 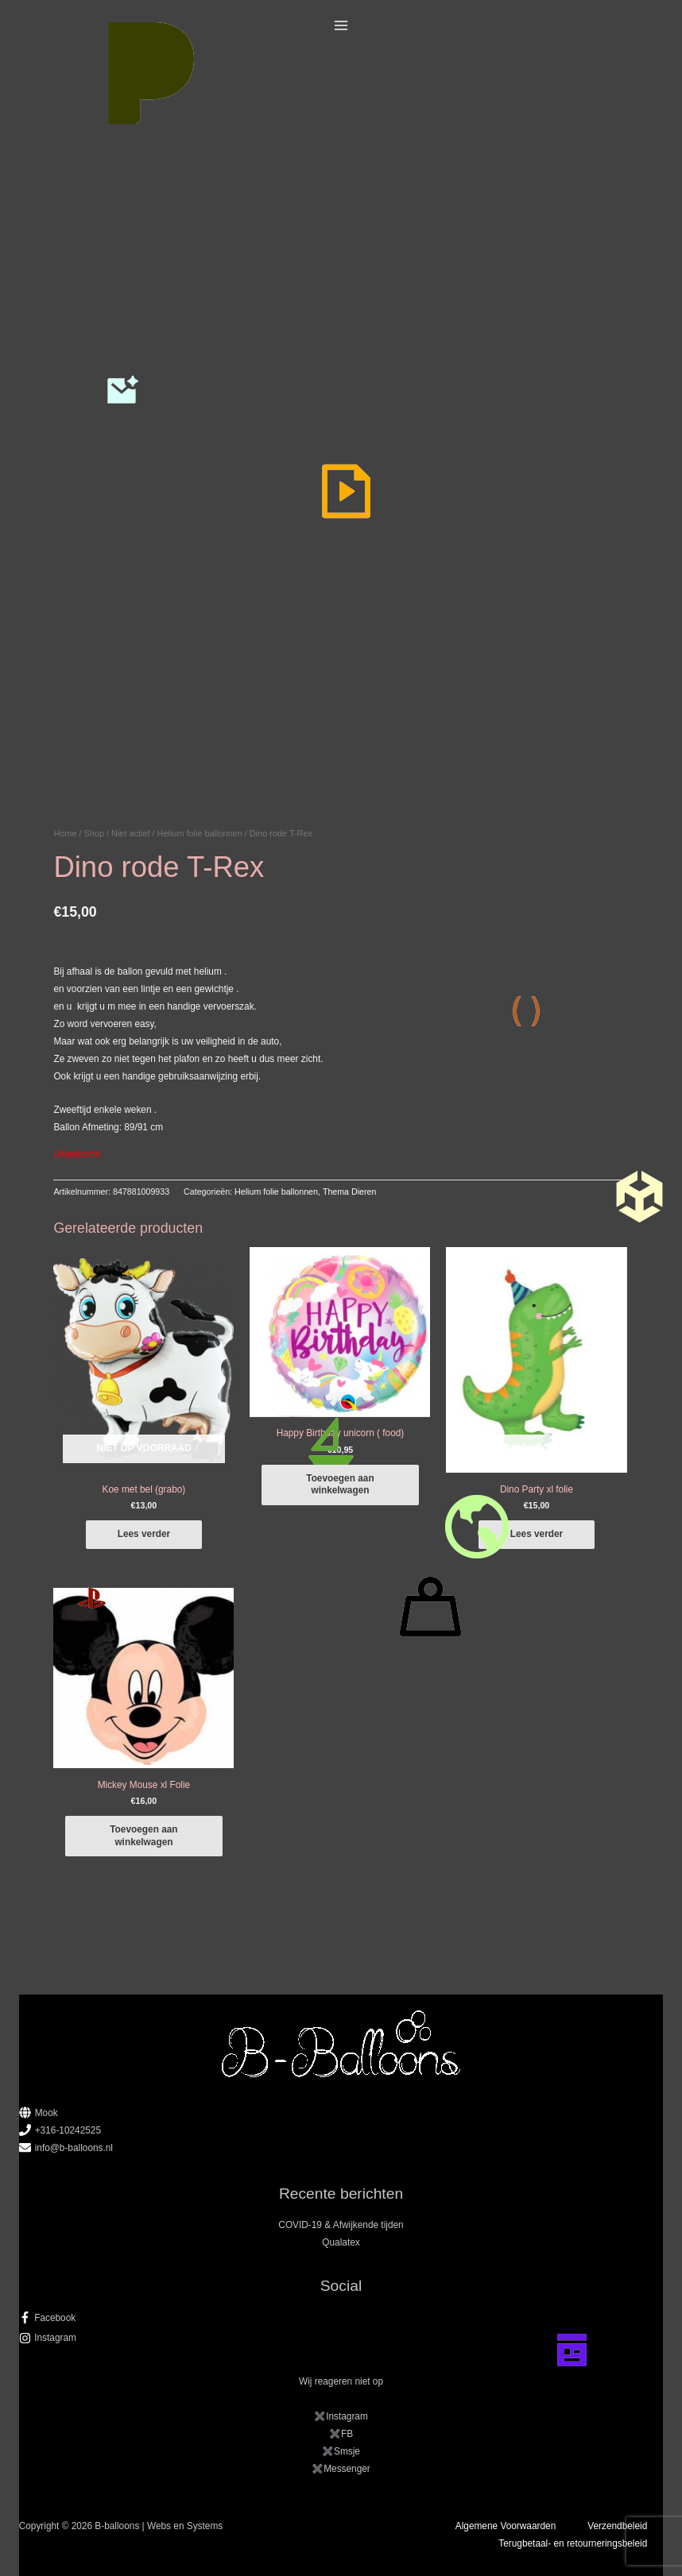 What do you see at coordinates (151, 73) in the screenshot?
I see `open the Pandora music streaming app` at bounding box center [151, 73].